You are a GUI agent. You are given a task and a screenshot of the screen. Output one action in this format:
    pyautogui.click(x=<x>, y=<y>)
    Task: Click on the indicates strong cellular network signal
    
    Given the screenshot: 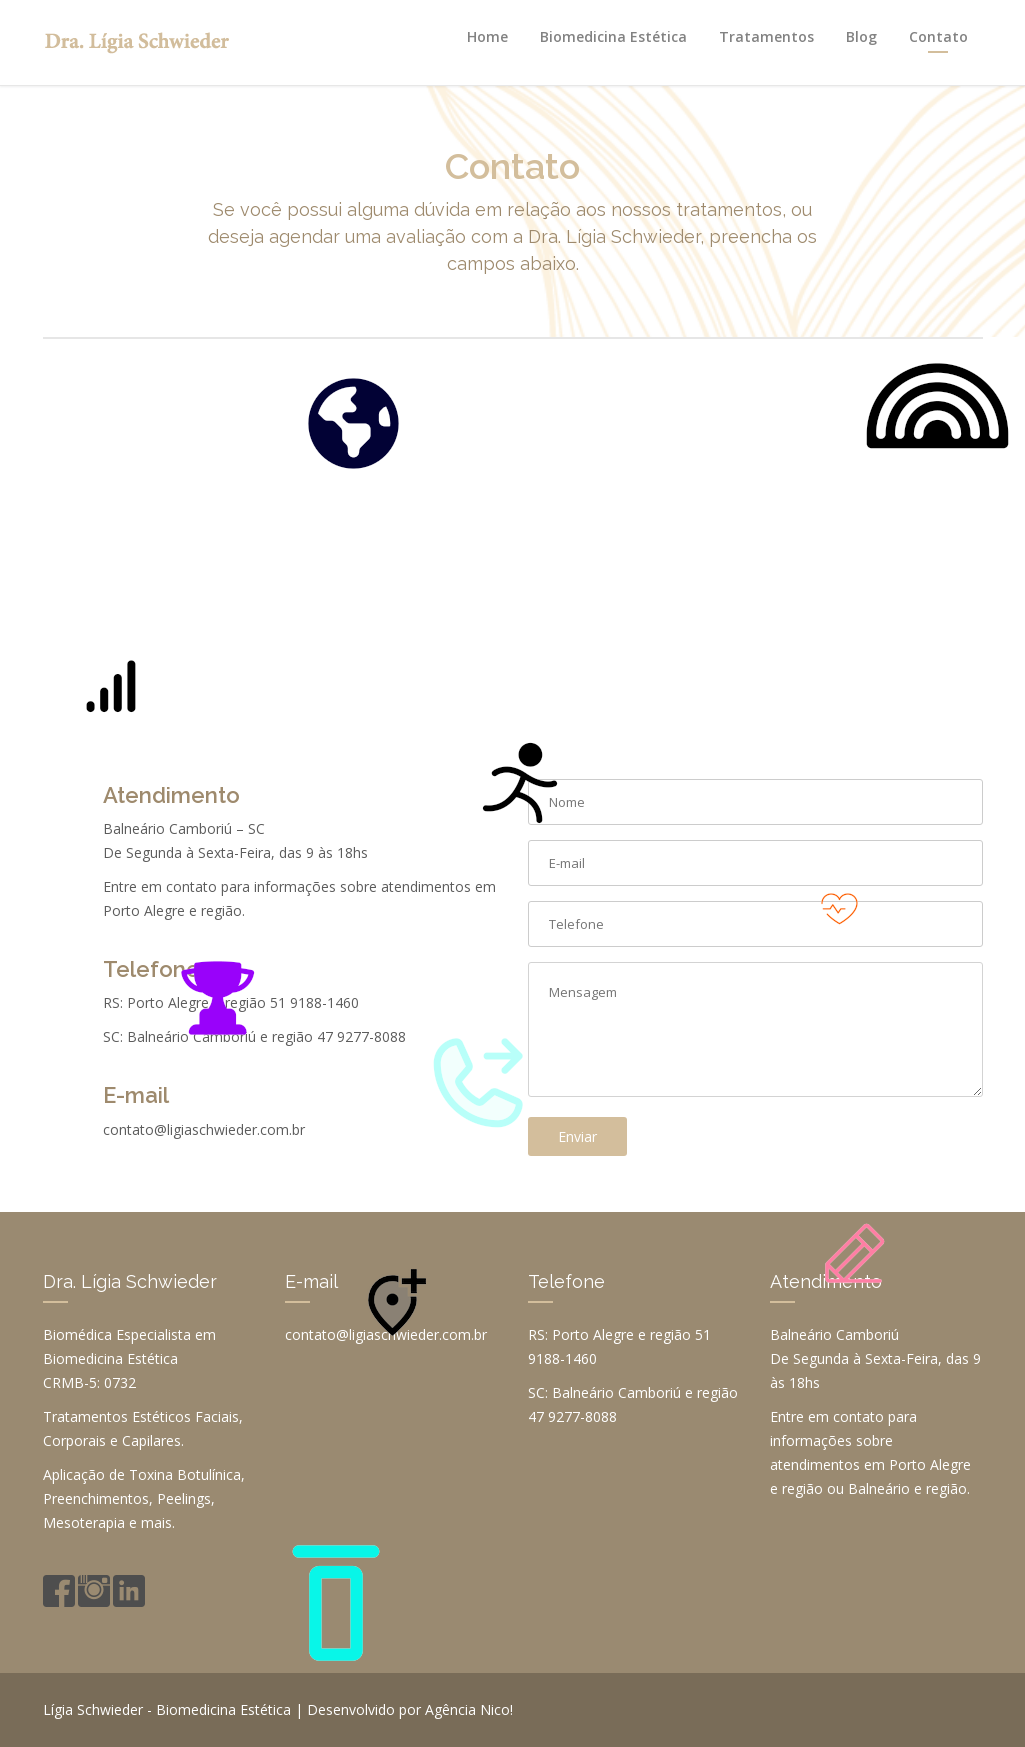 What is the action you would take?
    pyautogui.click(x=120, y=683)
    